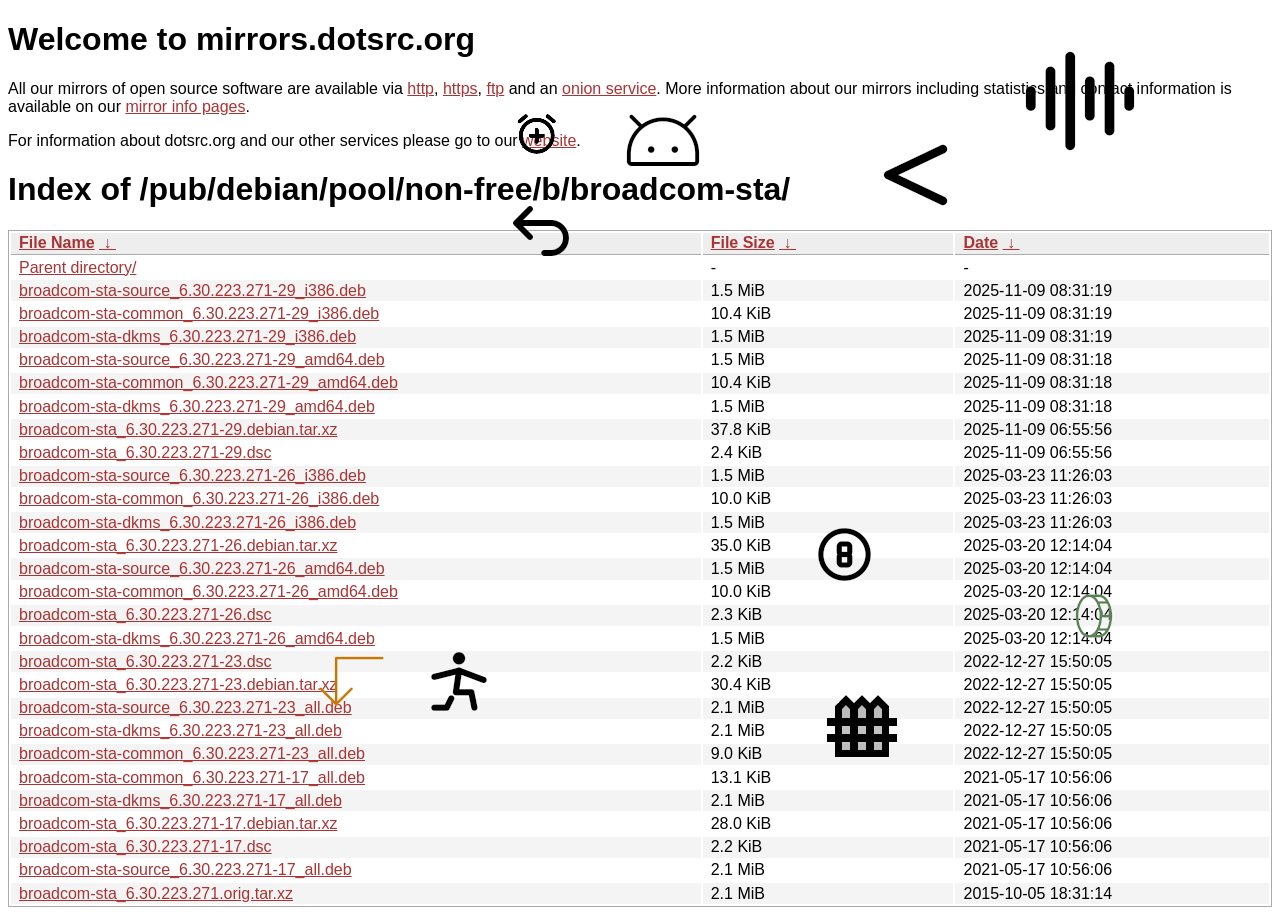 This screenshot has width=1280, height=915. I want to click on view account balance or credits, so click(1094, 616).